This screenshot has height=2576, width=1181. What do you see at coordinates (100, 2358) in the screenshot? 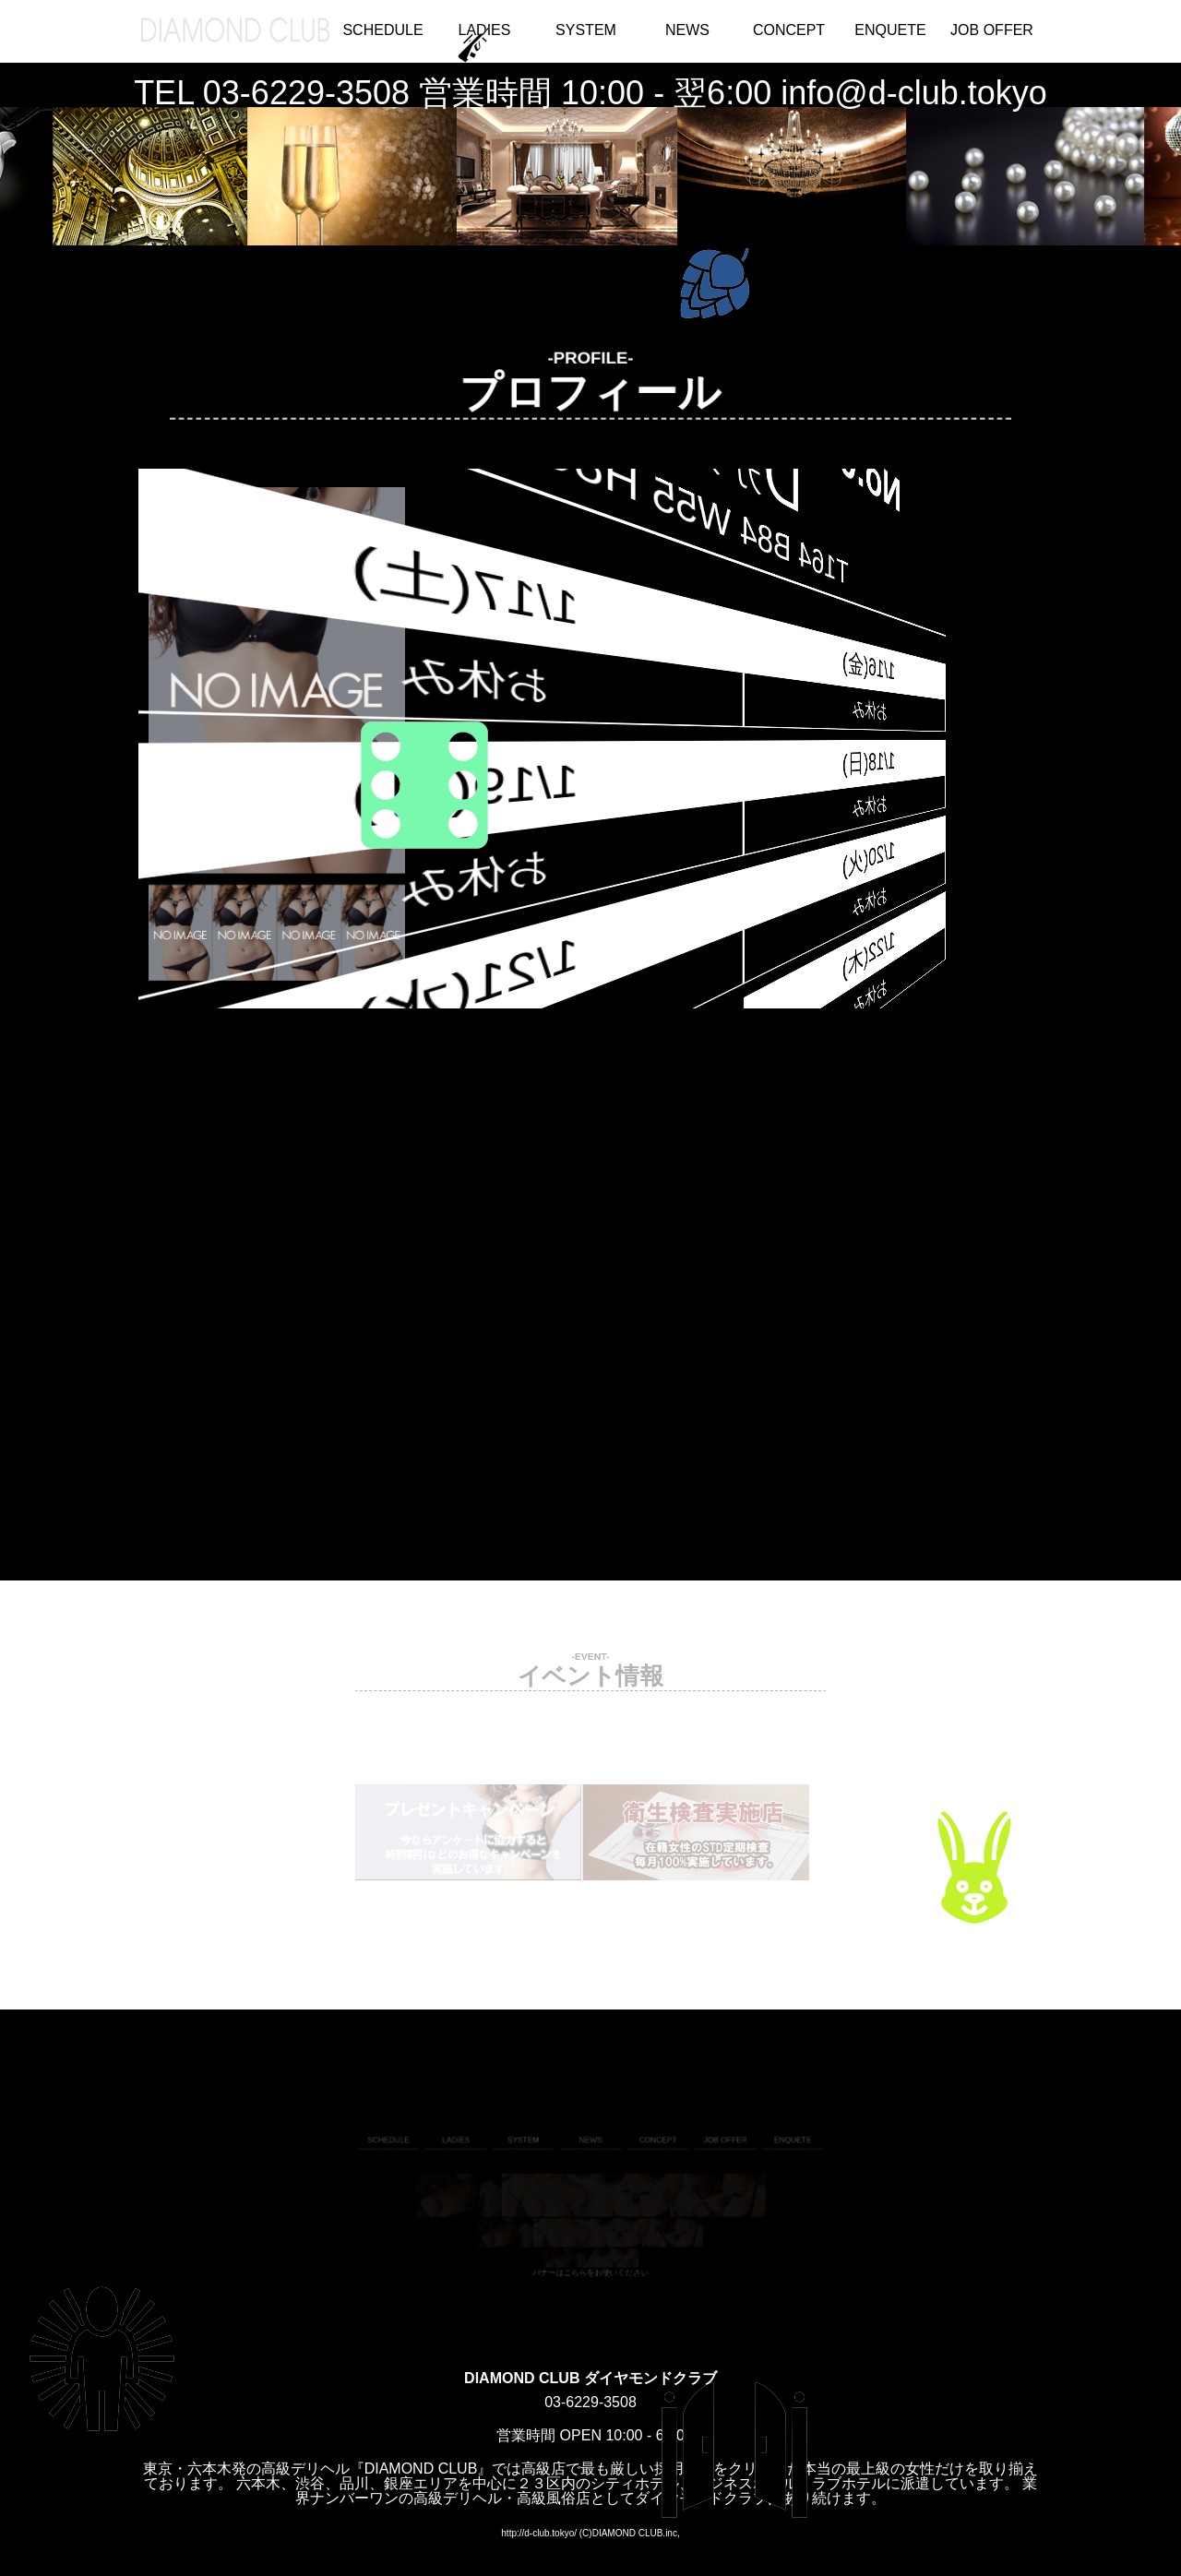
I see `activate aura or radiance effect` at bounding box center [100, 2358].